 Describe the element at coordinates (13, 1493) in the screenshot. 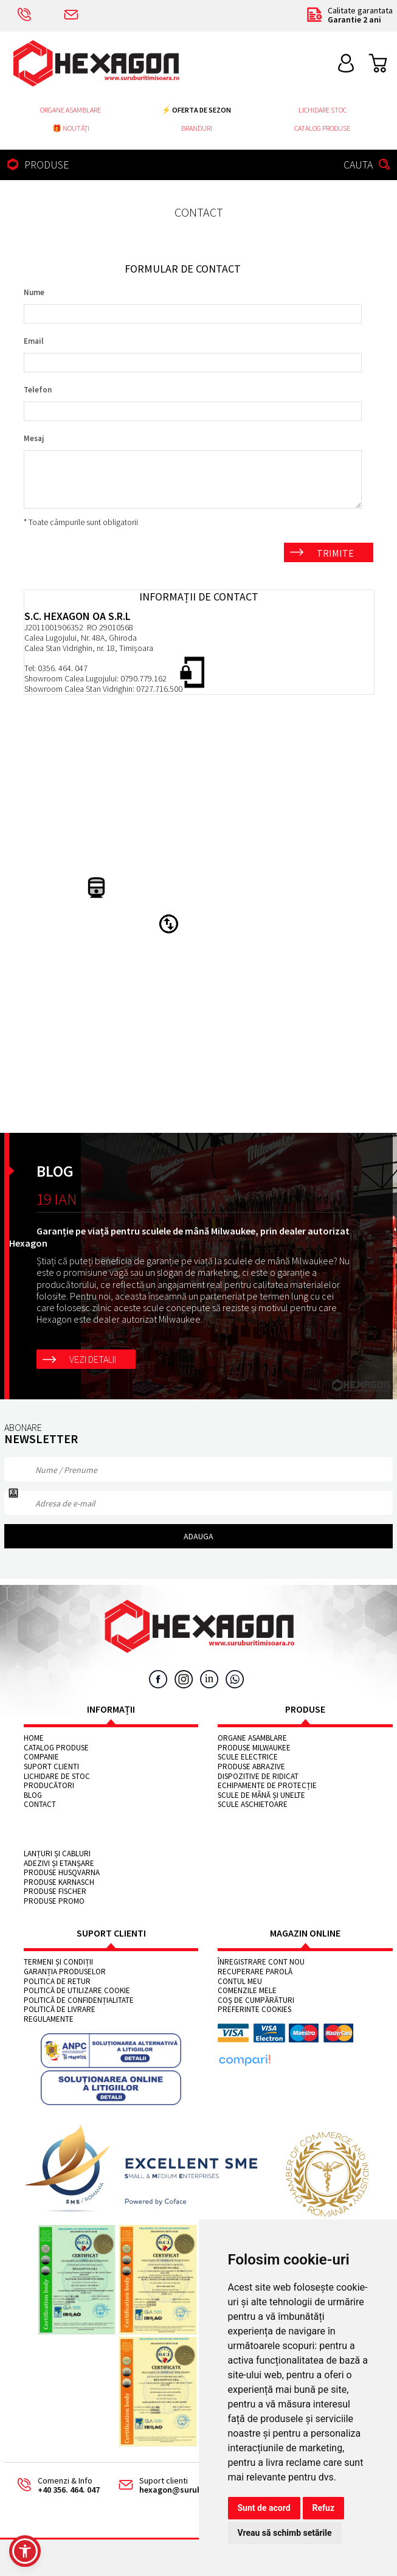

I see `switch to portrait orientation mode` at that location.